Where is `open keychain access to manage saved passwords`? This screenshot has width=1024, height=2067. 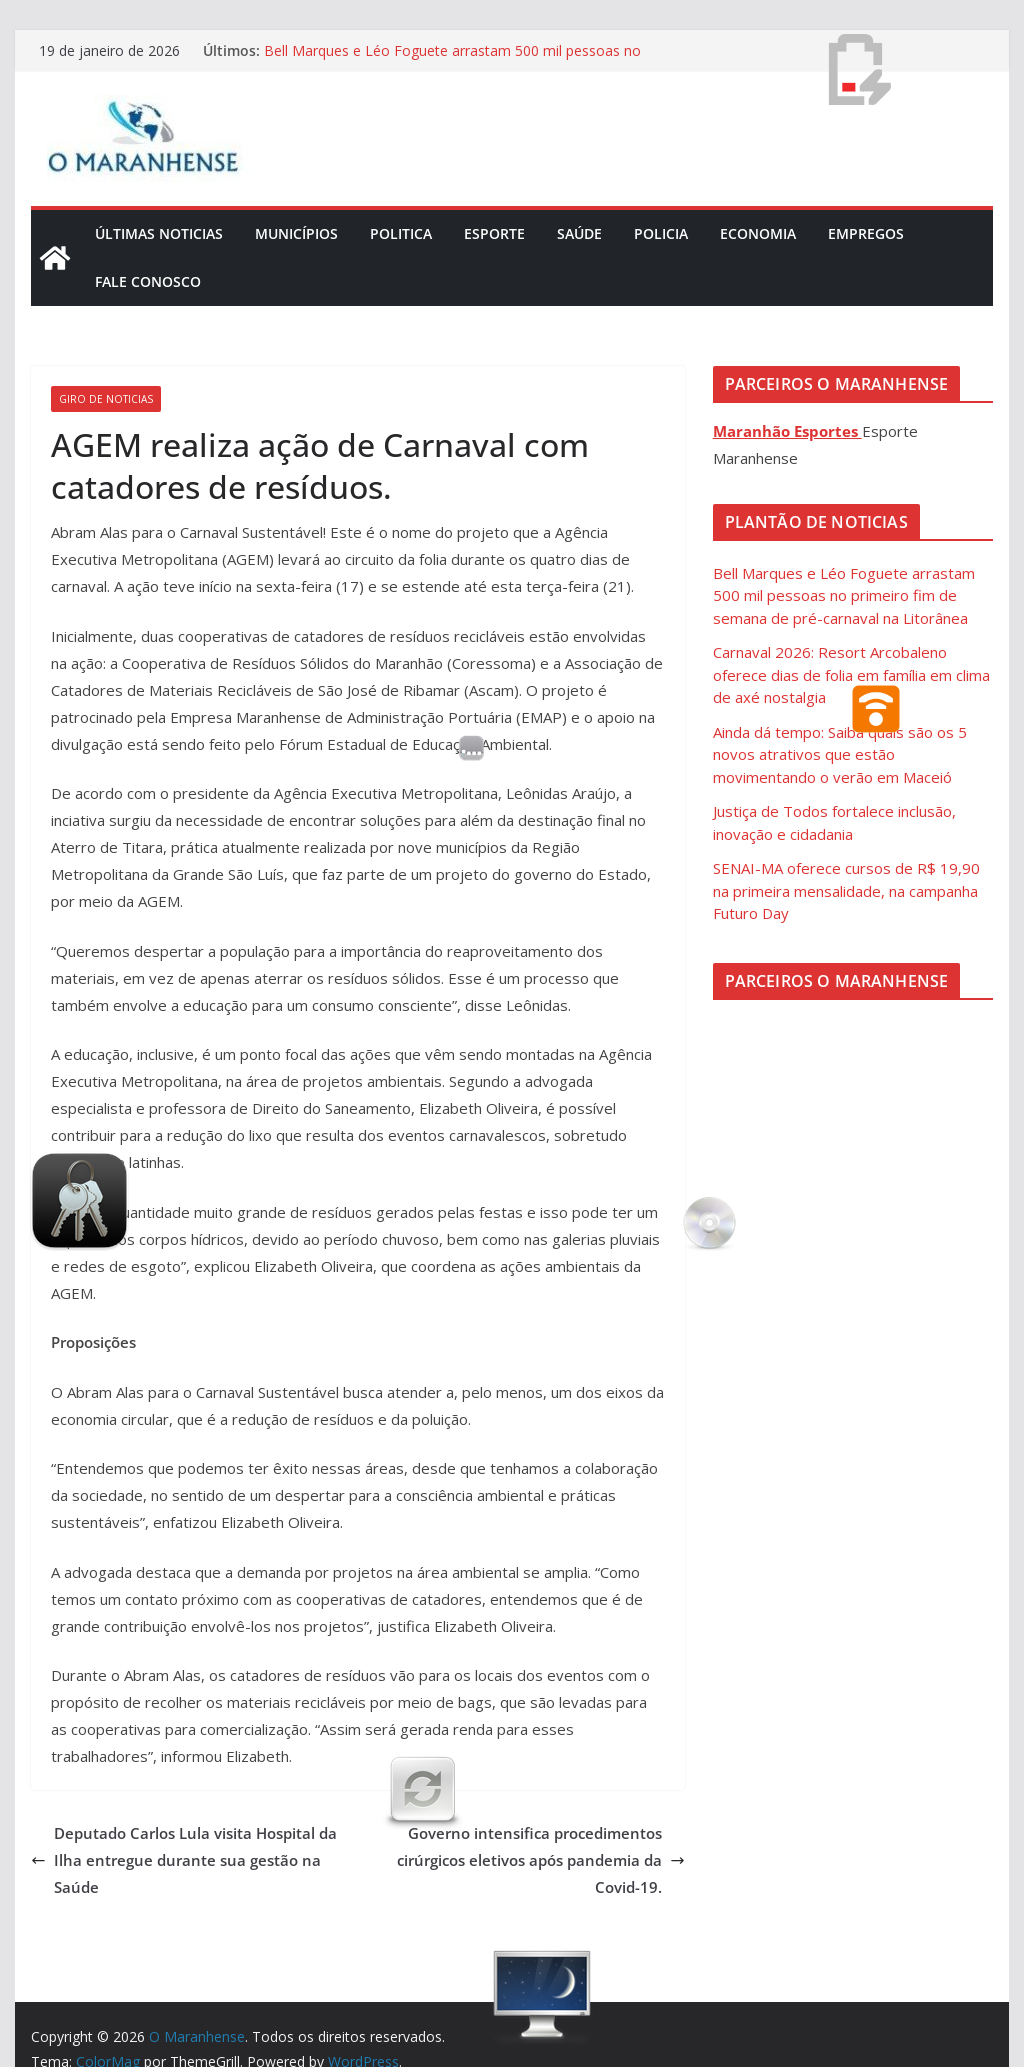 open keychain access to manage saved passwords is located at coordinates (79, 1200).